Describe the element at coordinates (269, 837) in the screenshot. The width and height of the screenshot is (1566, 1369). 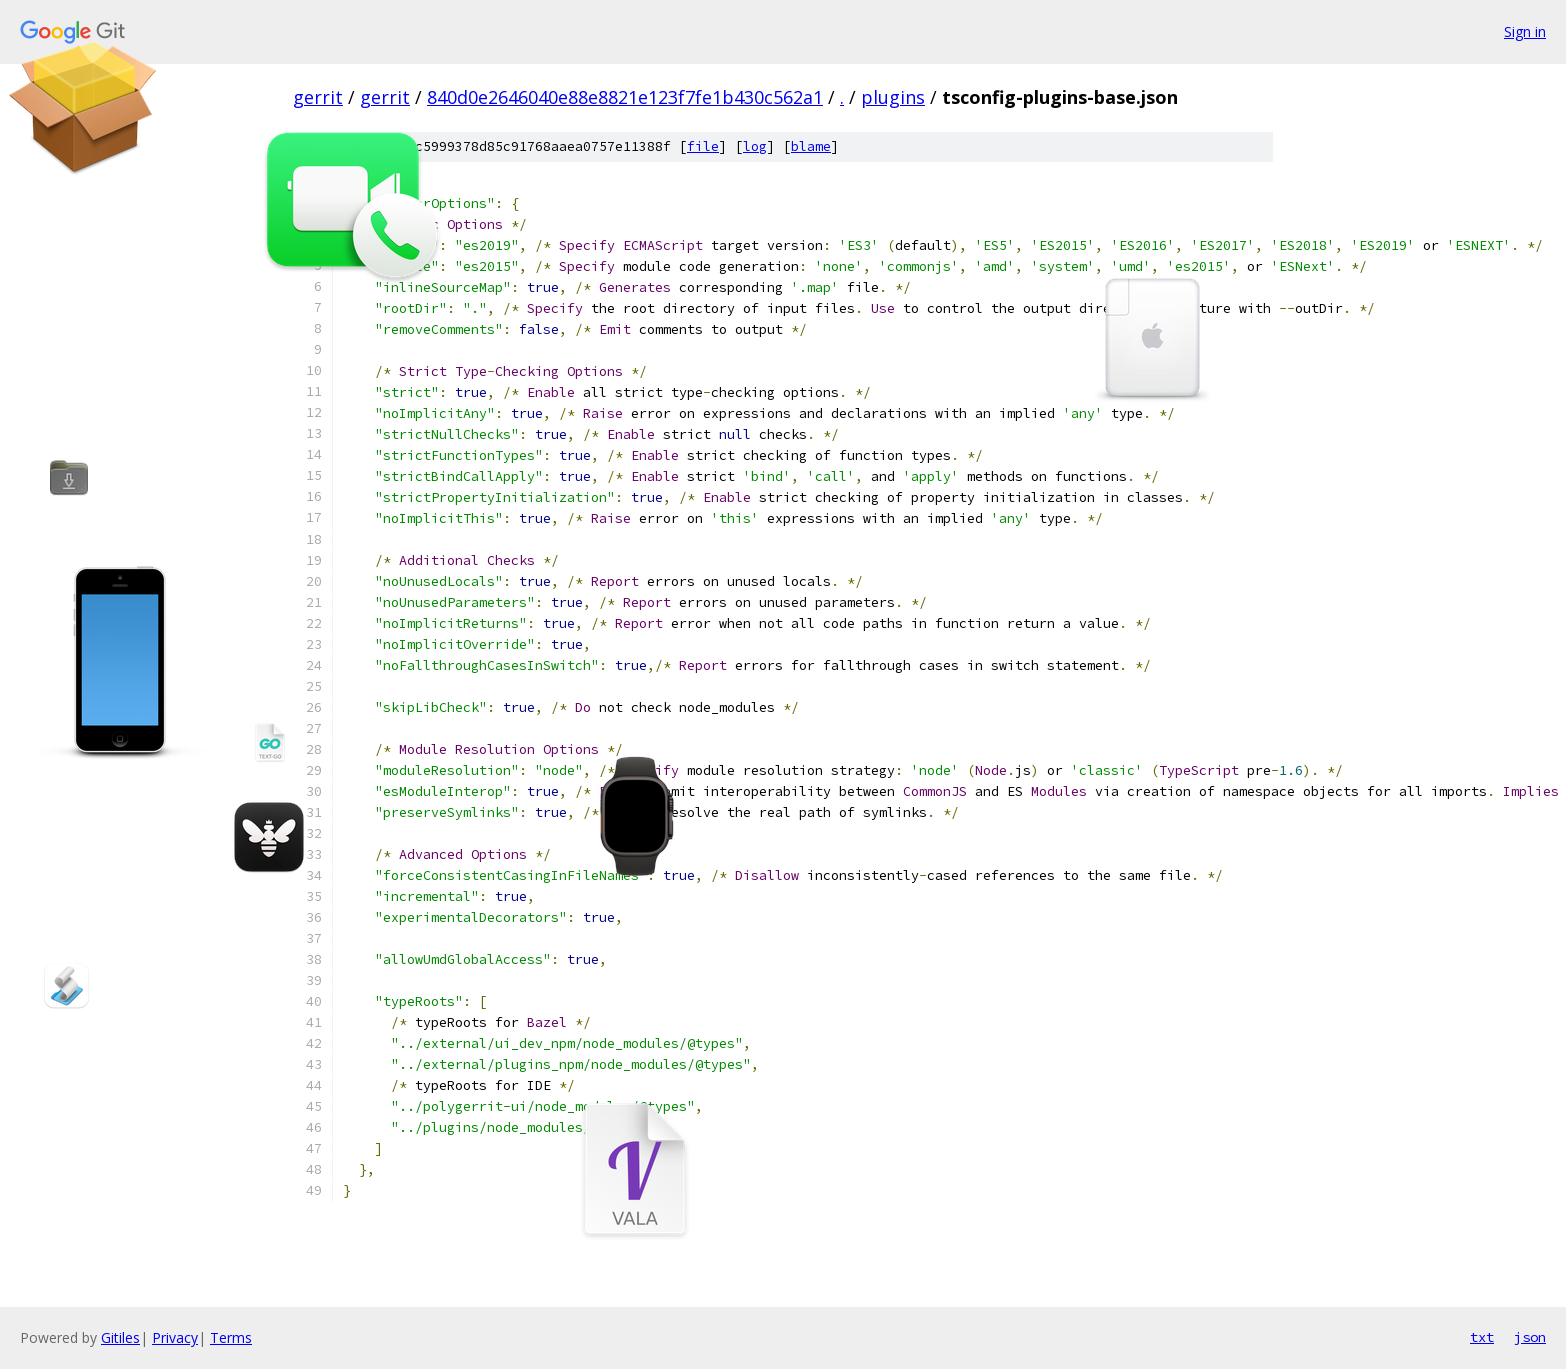
I see `open Kandji Self Service app for device management` at that location.